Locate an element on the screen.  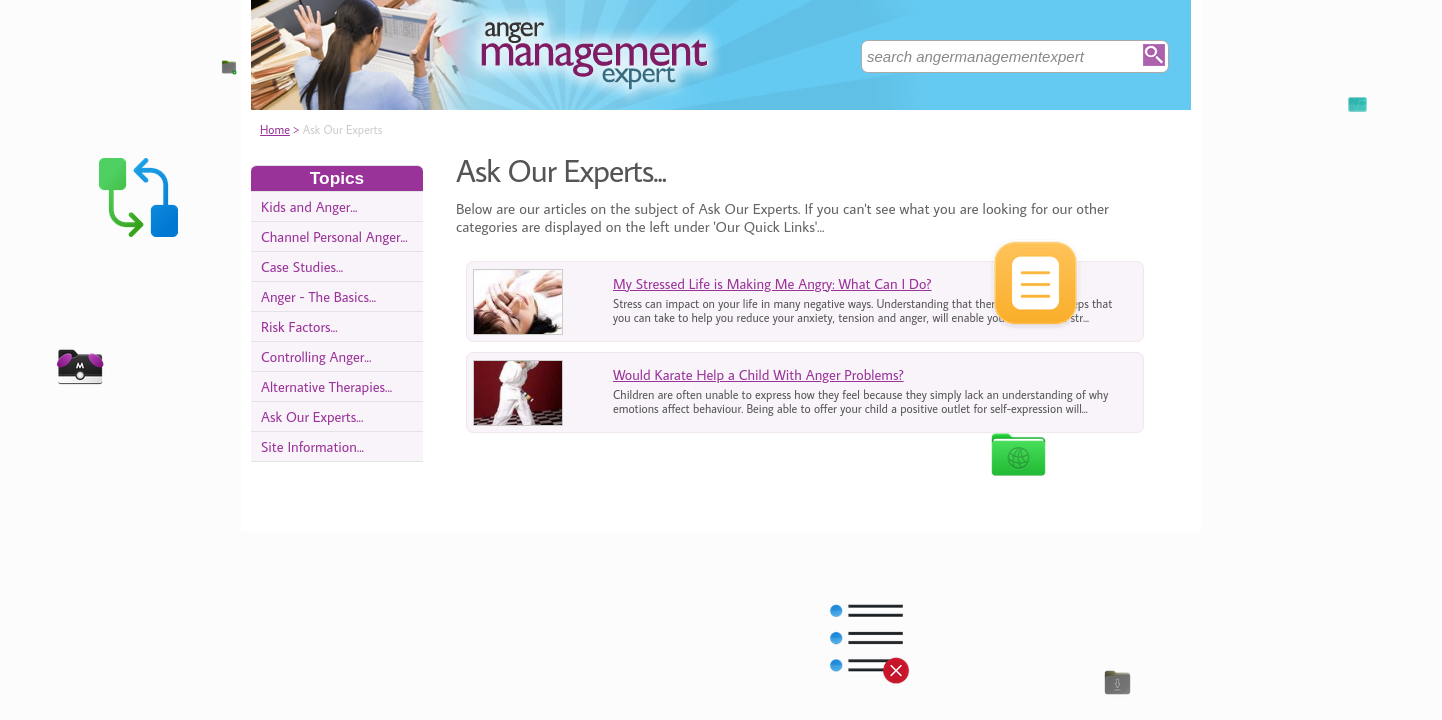
folder containing html web files is located at coordinates (1018, 454).